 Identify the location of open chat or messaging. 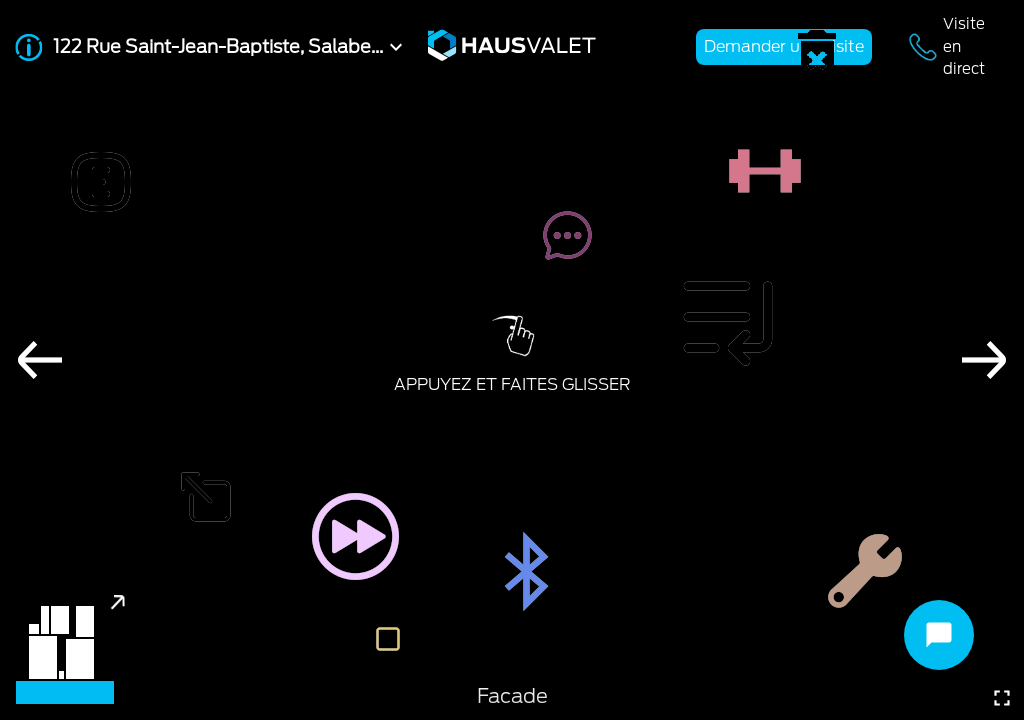
(567, 235).